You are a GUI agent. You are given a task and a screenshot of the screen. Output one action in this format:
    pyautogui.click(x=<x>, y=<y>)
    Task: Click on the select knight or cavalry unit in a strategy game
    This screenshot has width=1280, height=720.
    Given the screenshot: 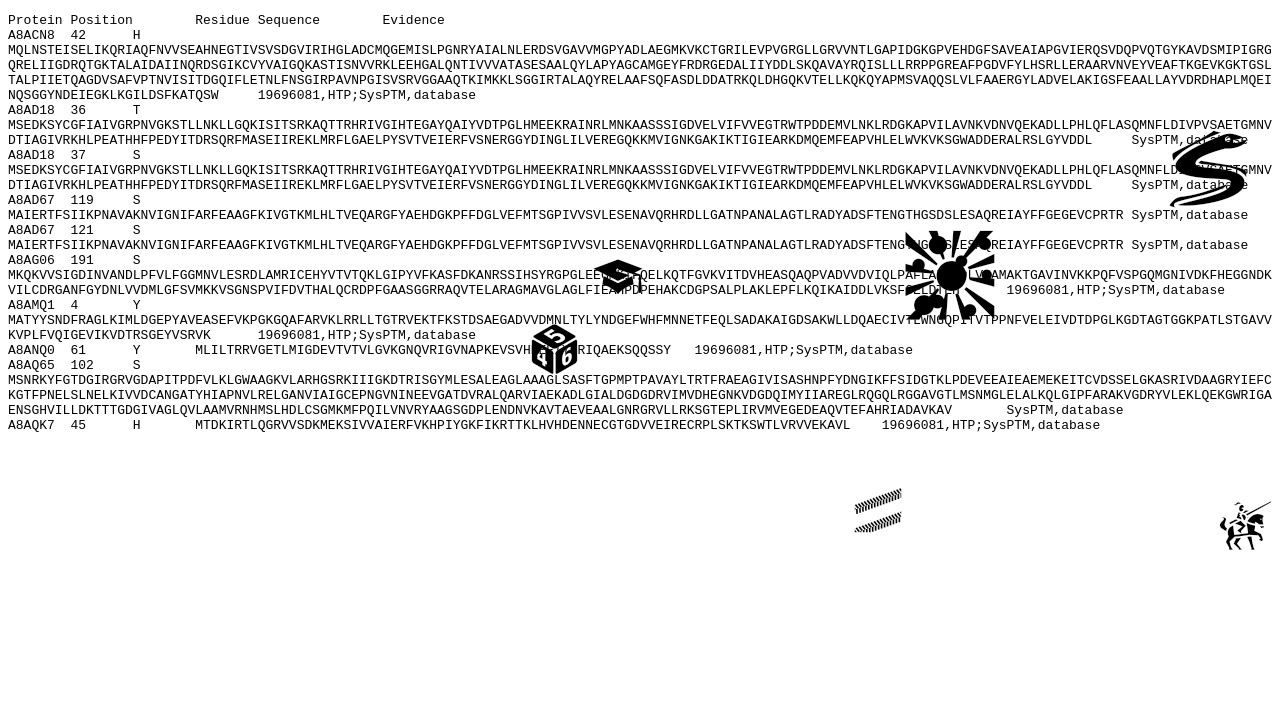 What is the action you would take?
    pyautogui.click(x=1245, y=525)
    